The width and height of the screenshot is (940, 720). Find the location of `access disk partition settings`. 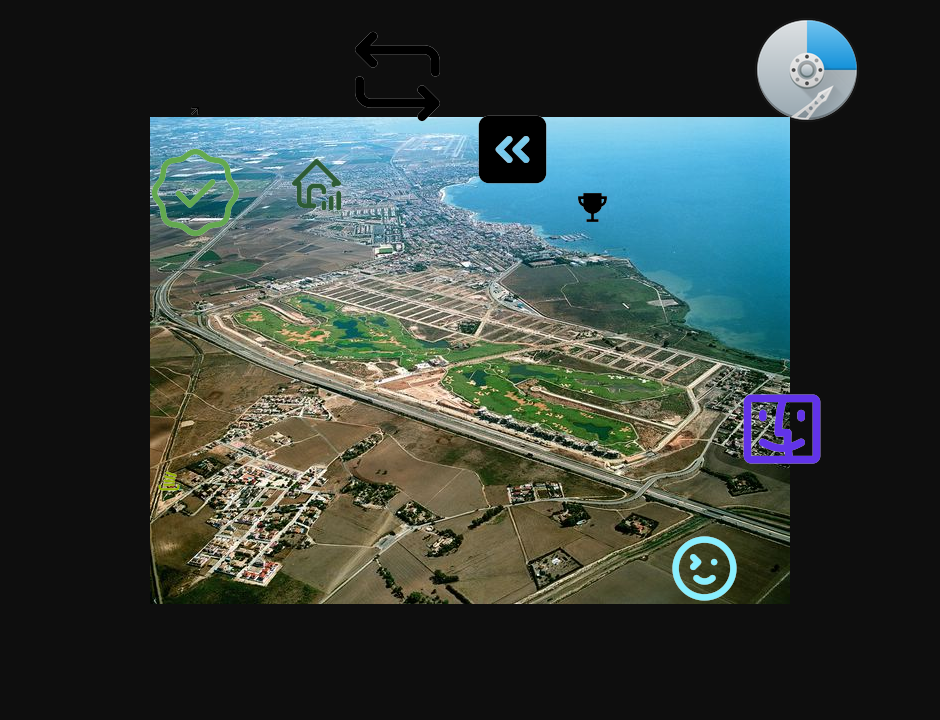

access disk partition settings is located at coordinates (807, 70).